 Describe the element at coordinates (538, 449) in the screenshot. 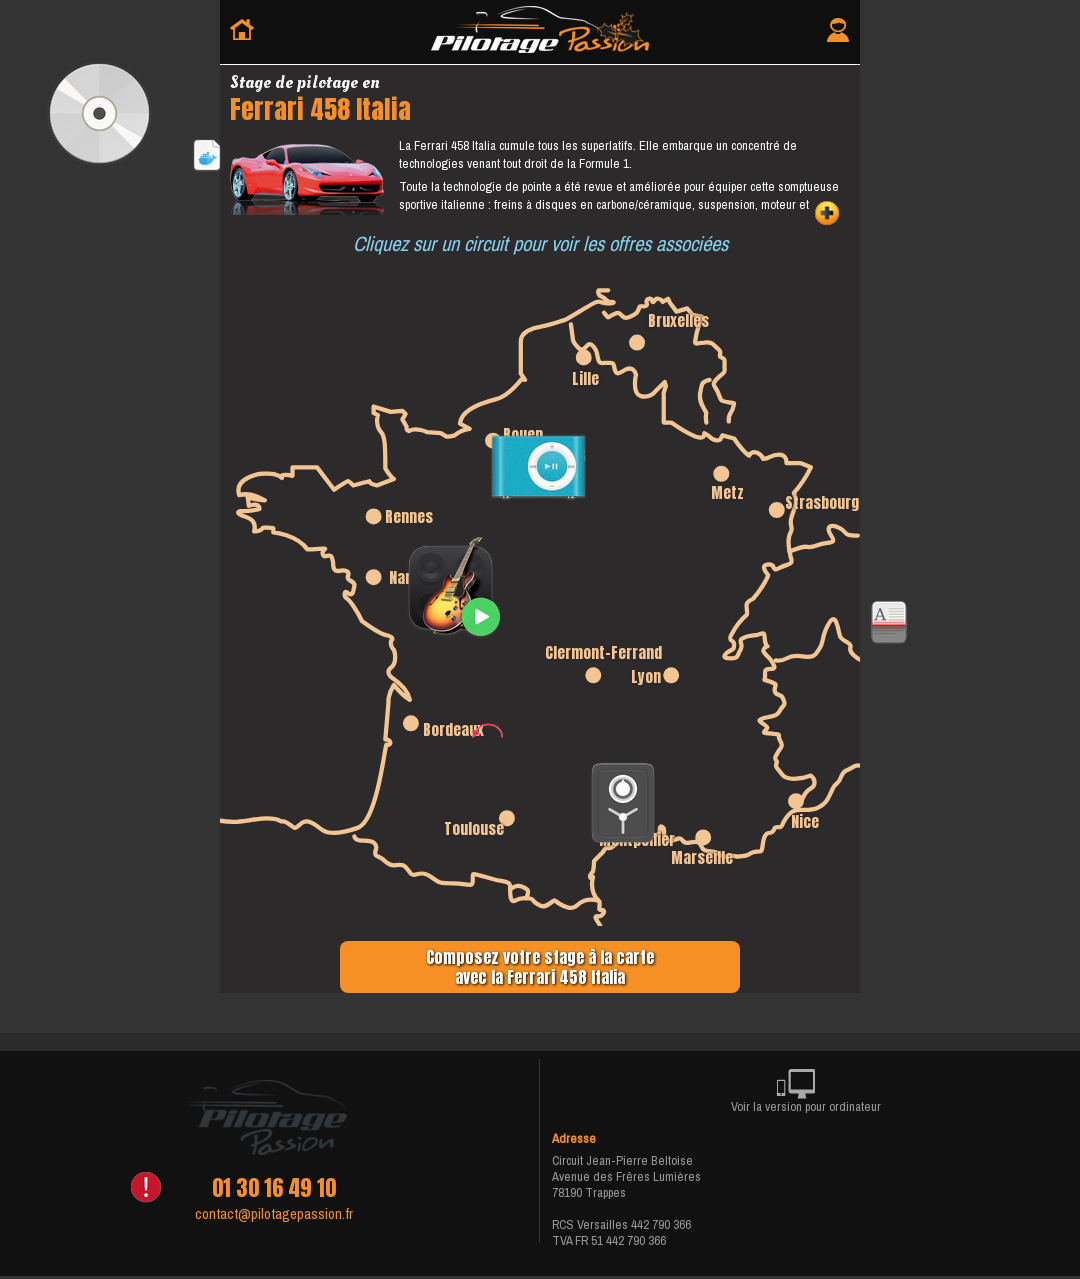

I see `iPod shuffle device connected` at that location.